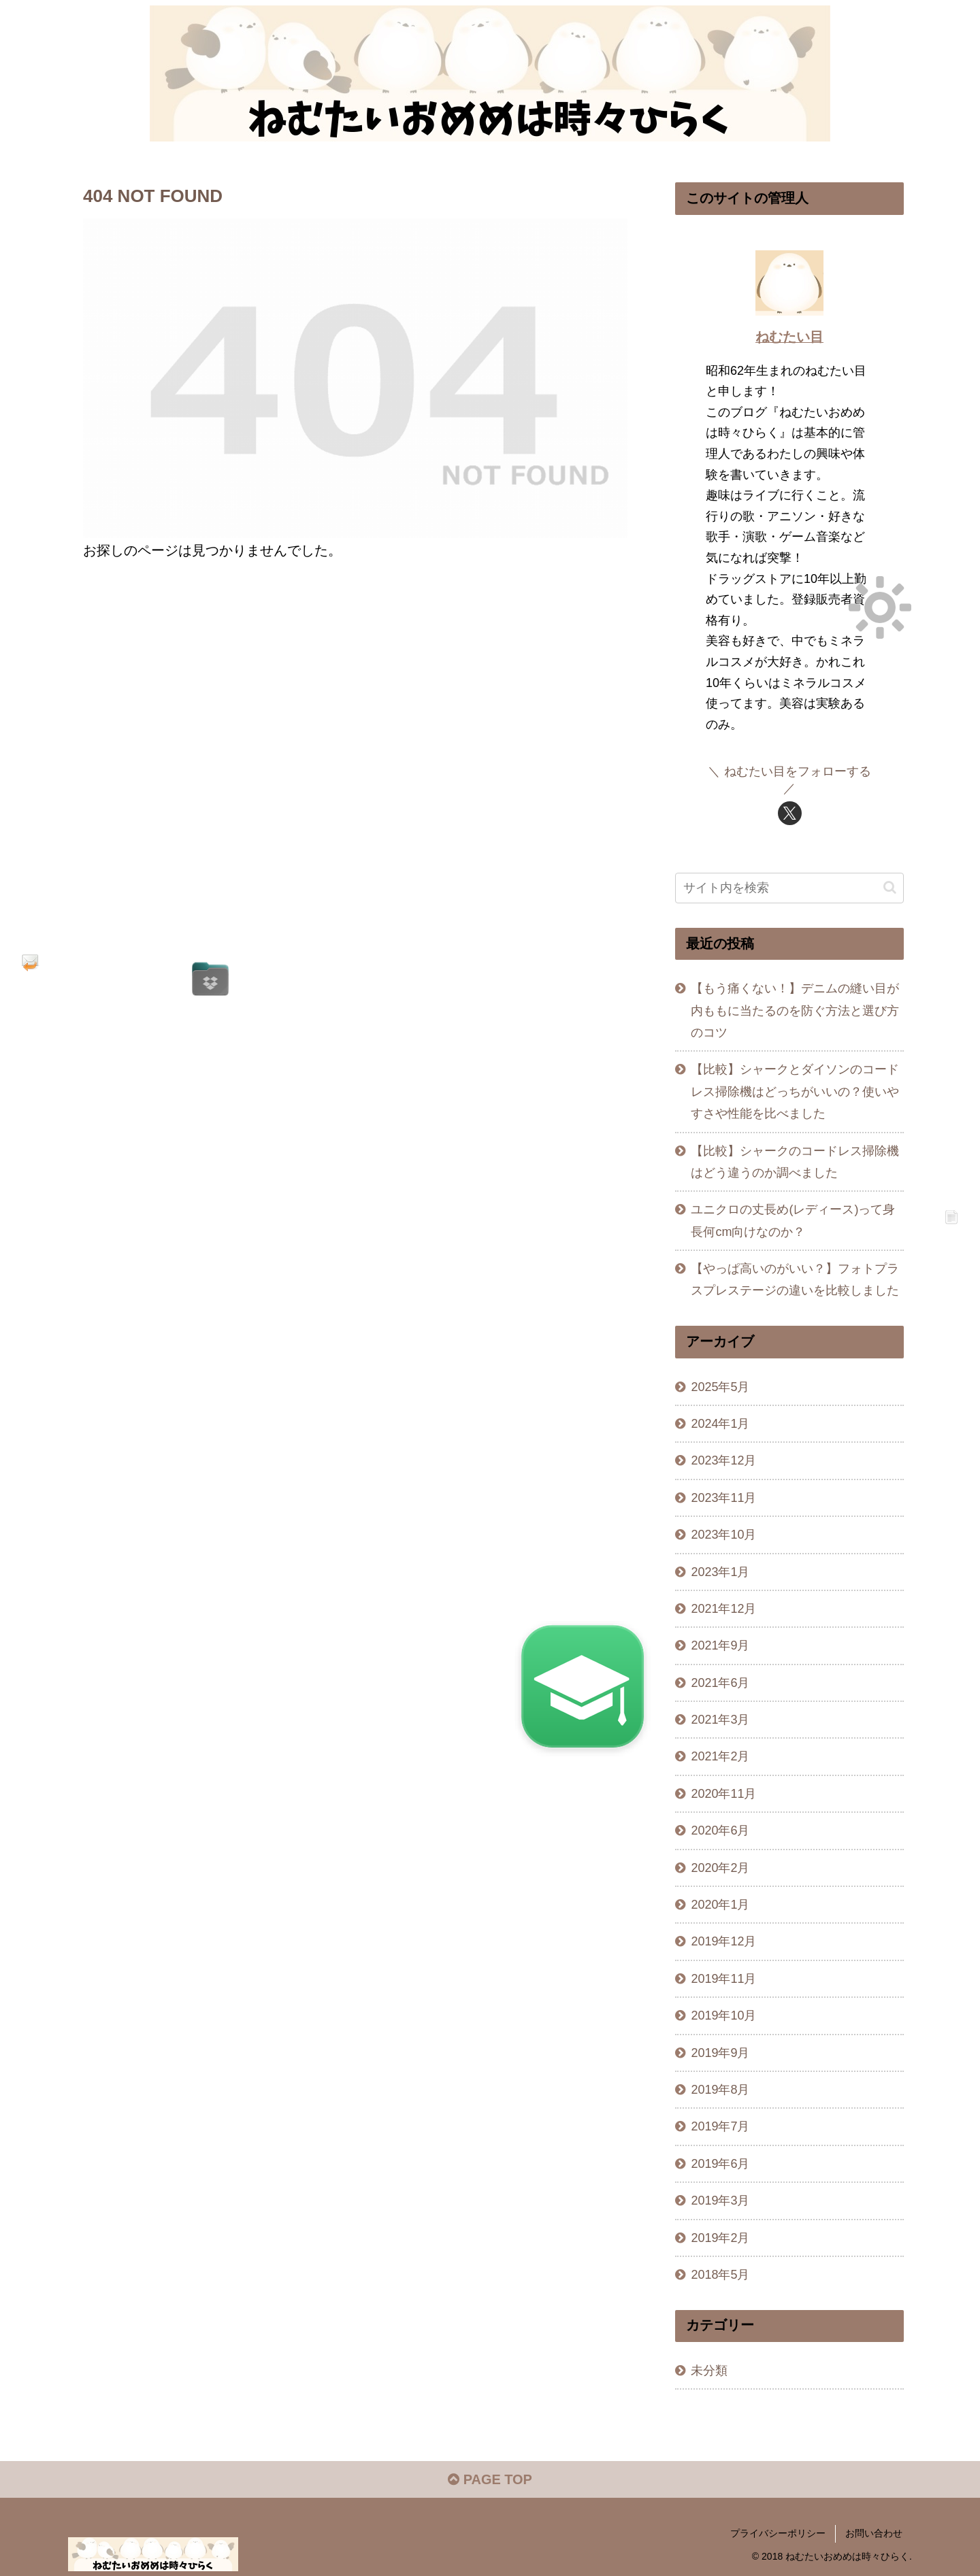 This screenshot has width=980, height=2576. What do you see at coordinates (583, 1687) in the screenshot?
I see `access education app settings` at bounding box center [583, 1687].